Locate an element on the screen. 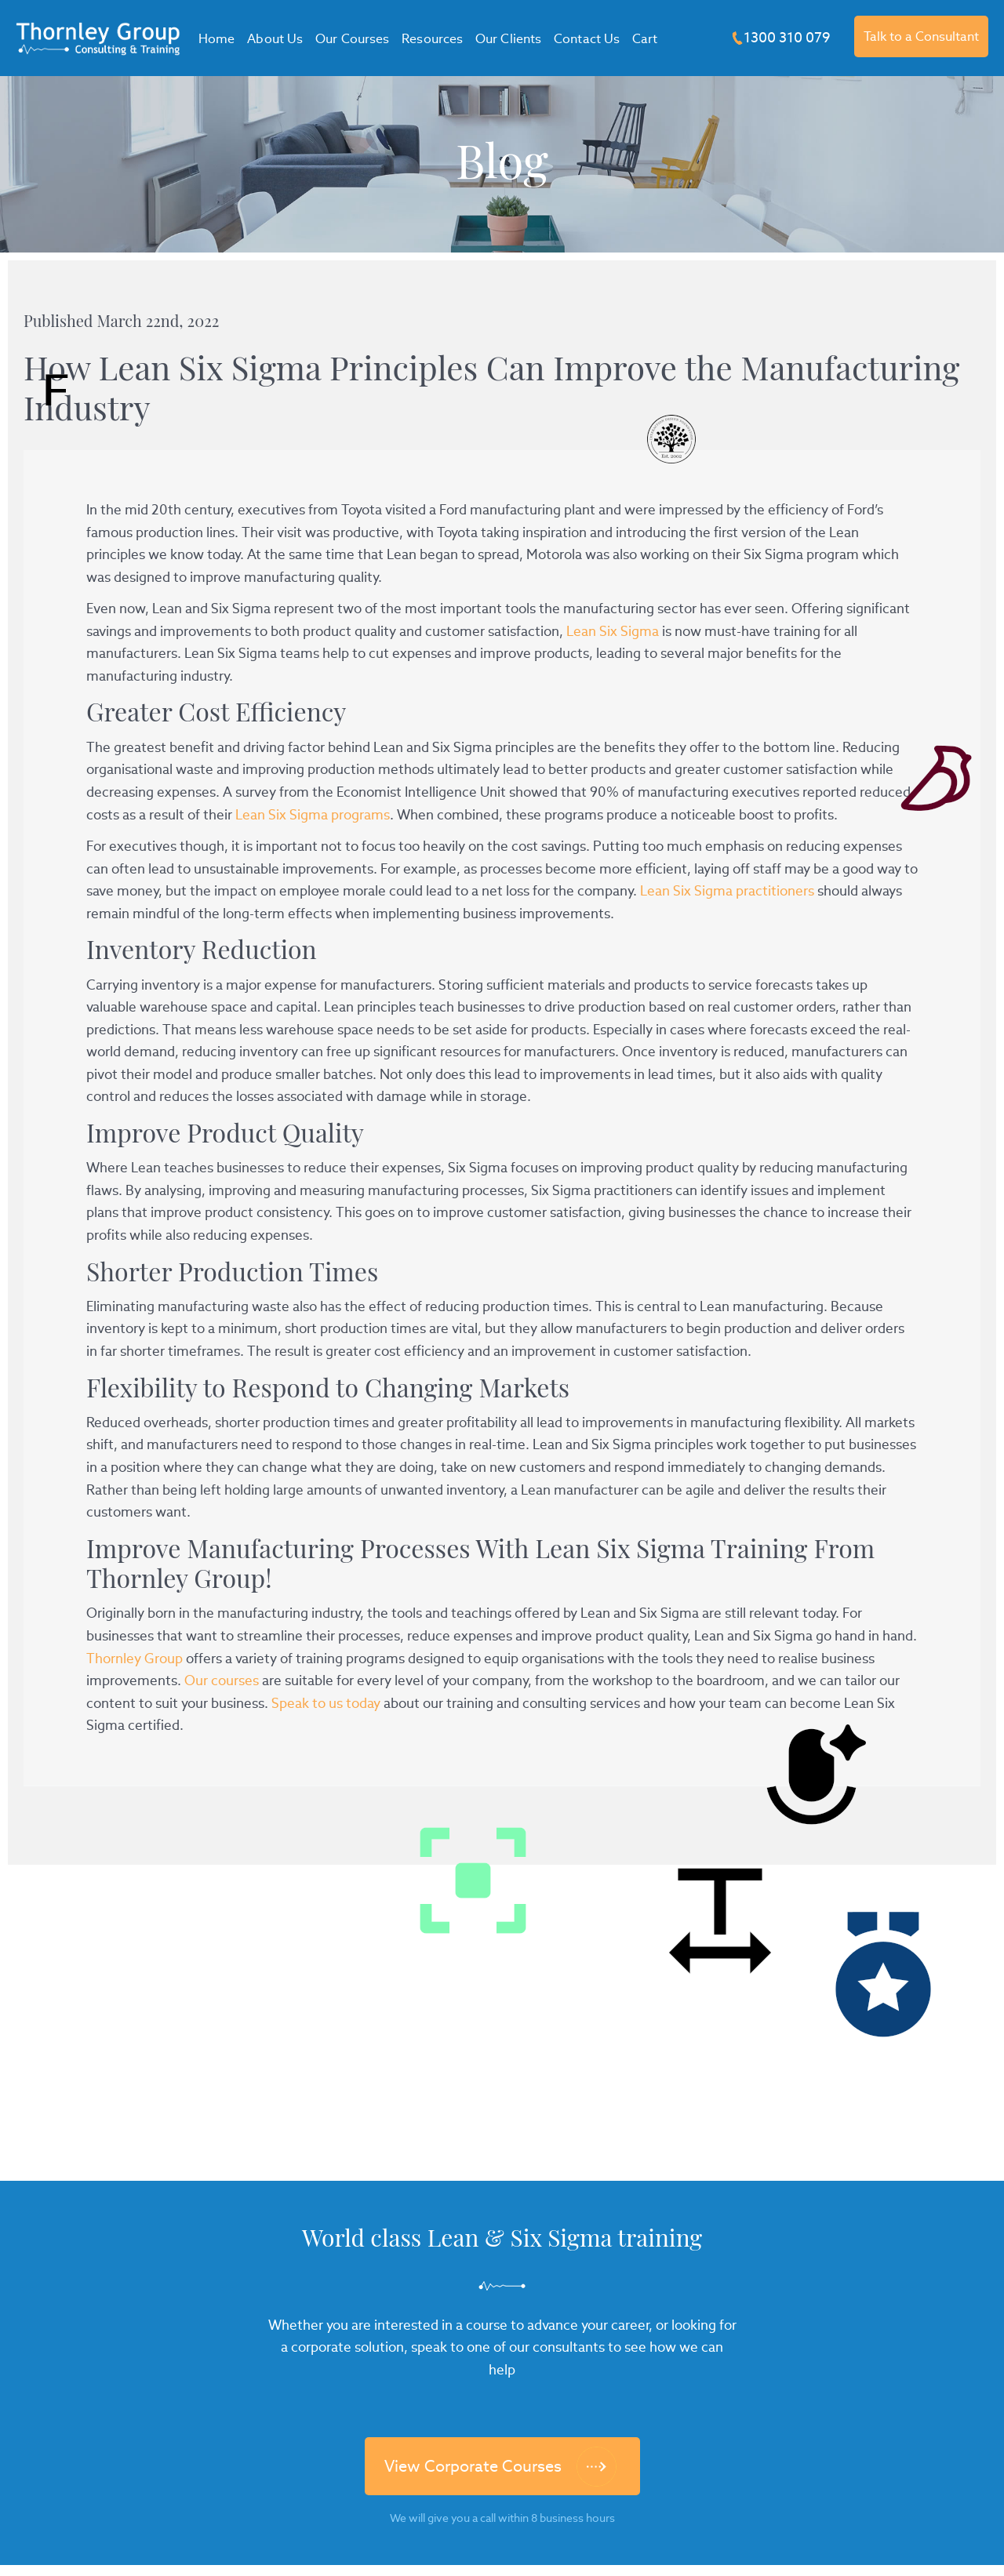 The image size is (1004, 2576). enable focus mode to minimize distractions is located at coordinates (473, 1880).